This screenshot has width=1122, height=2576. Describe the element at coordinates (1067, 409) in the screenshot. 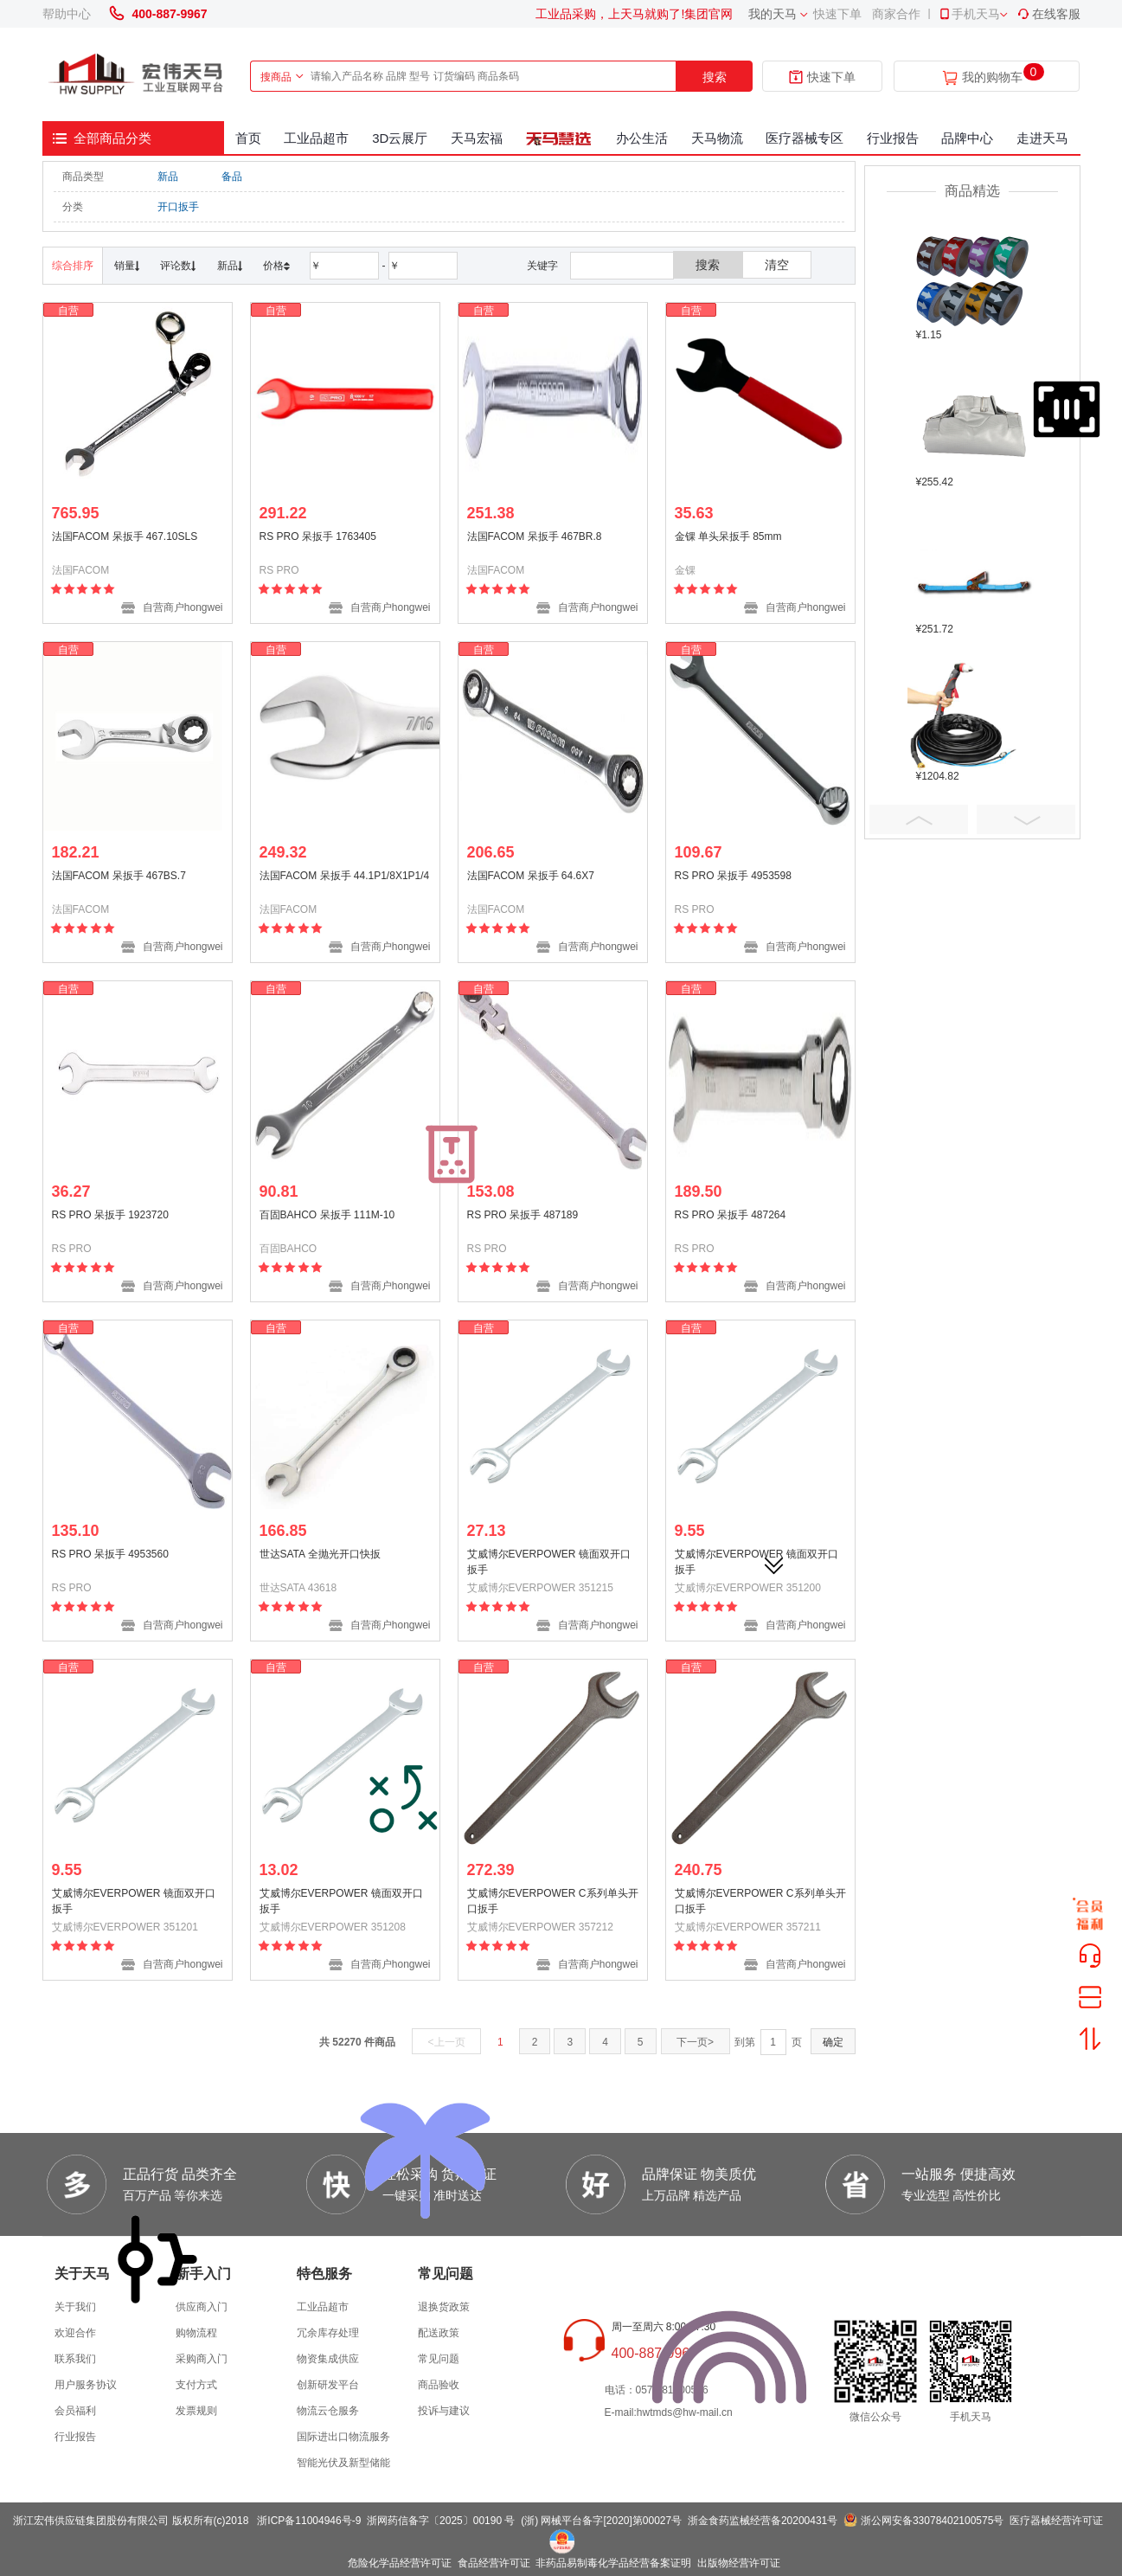

I see `scan a barcode` at that location.